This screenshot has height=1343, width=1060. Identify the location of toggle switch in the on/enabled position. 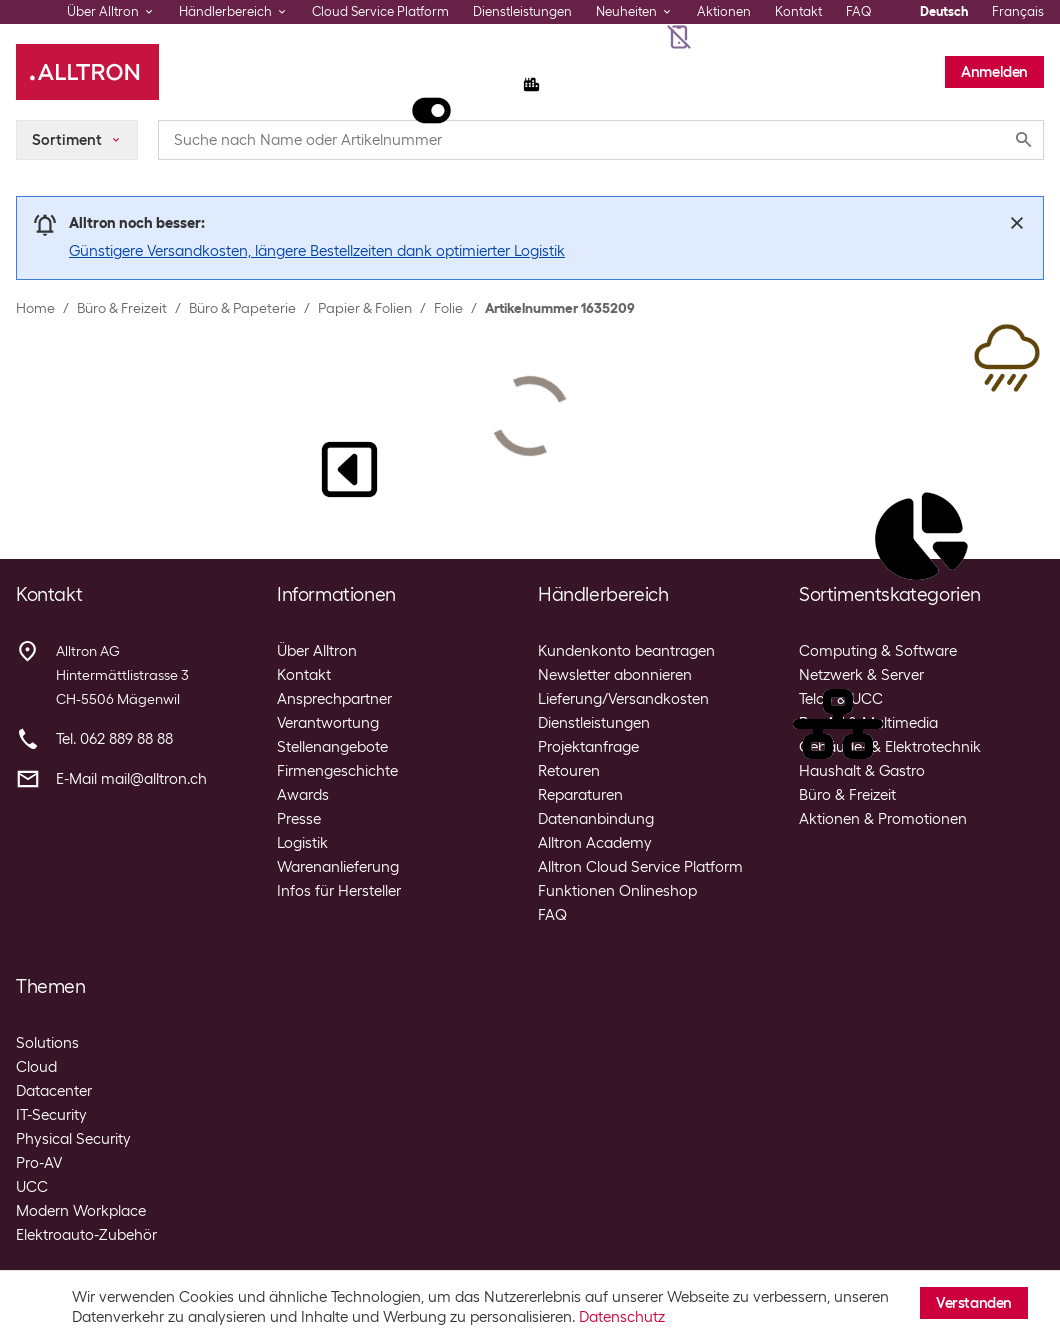
(431, 110).